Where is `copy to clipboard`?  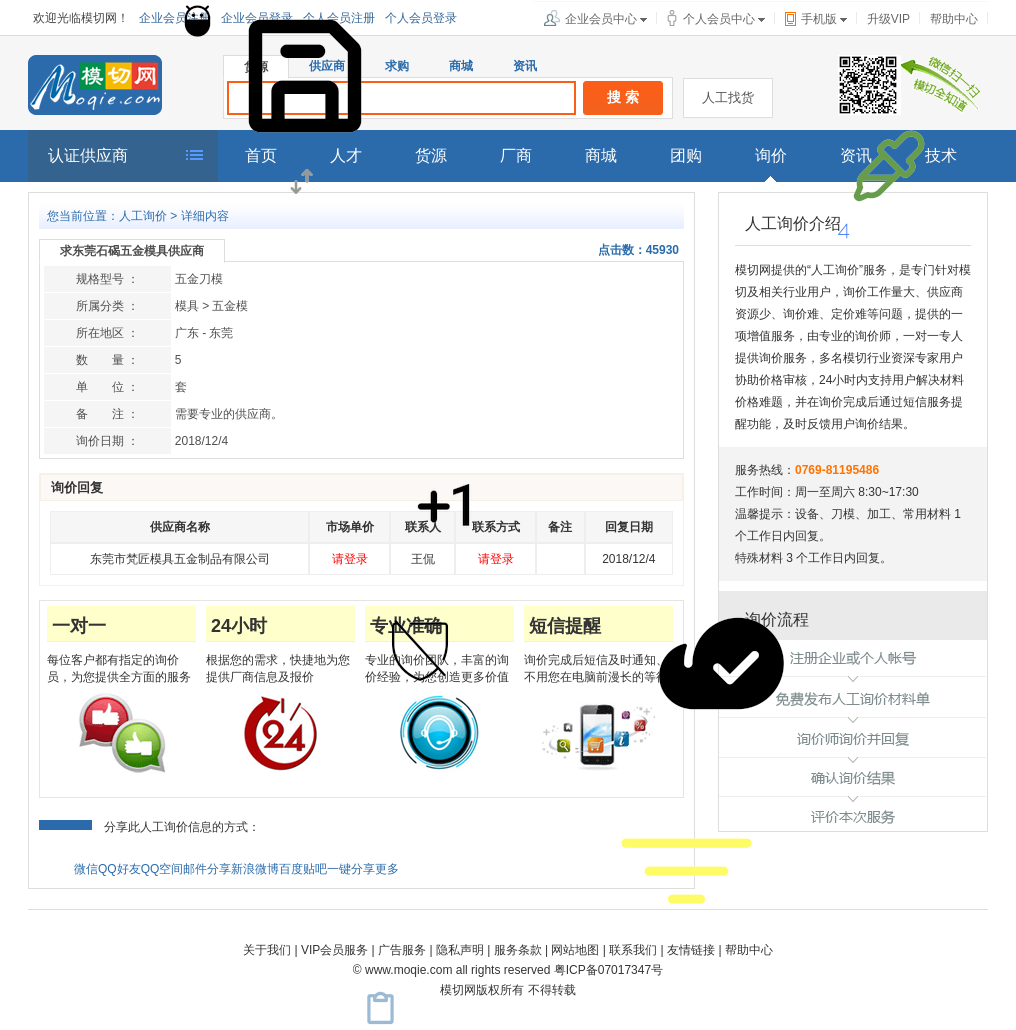
copy to clipboard is located at coordinates (380, 1008).